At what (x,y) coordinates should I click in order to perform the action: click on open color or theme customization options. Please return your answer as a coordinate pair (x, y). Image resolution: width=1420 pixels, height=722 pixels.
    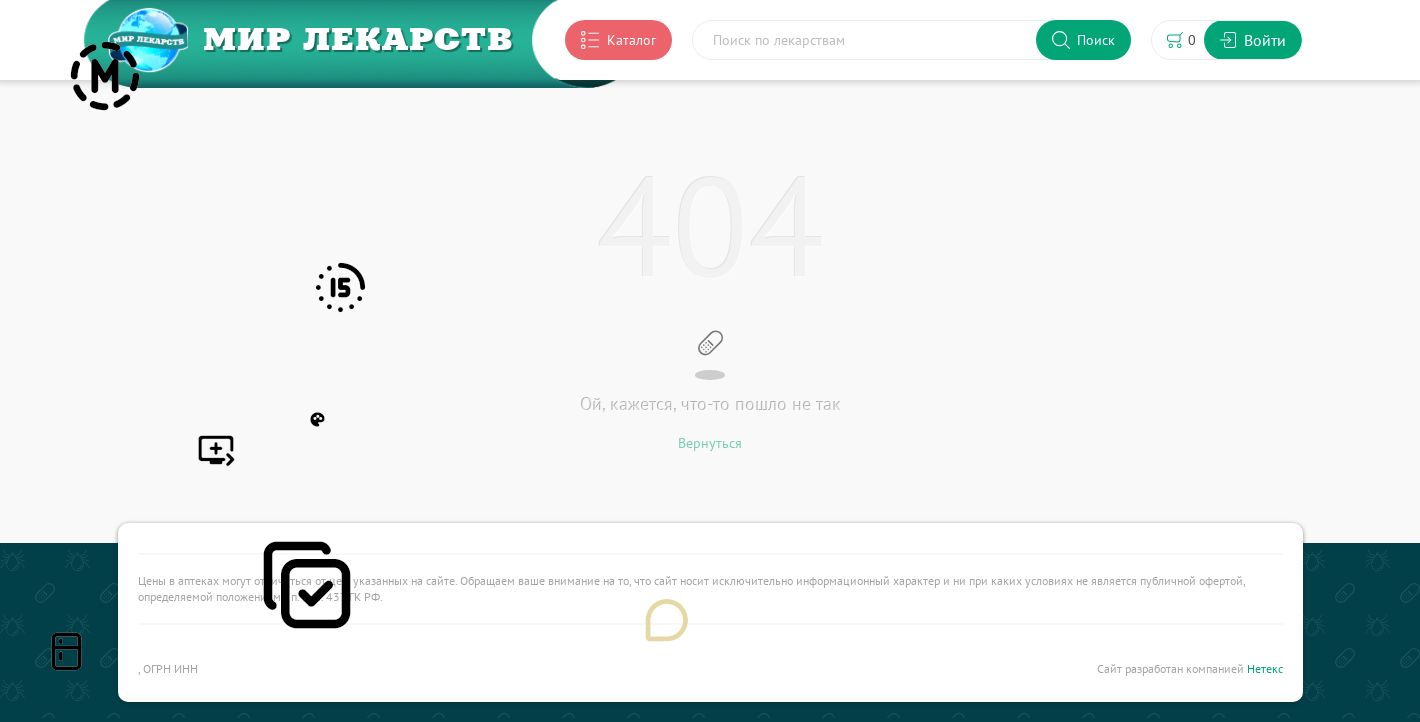
    Looking at the image, I should click on (317, 419).